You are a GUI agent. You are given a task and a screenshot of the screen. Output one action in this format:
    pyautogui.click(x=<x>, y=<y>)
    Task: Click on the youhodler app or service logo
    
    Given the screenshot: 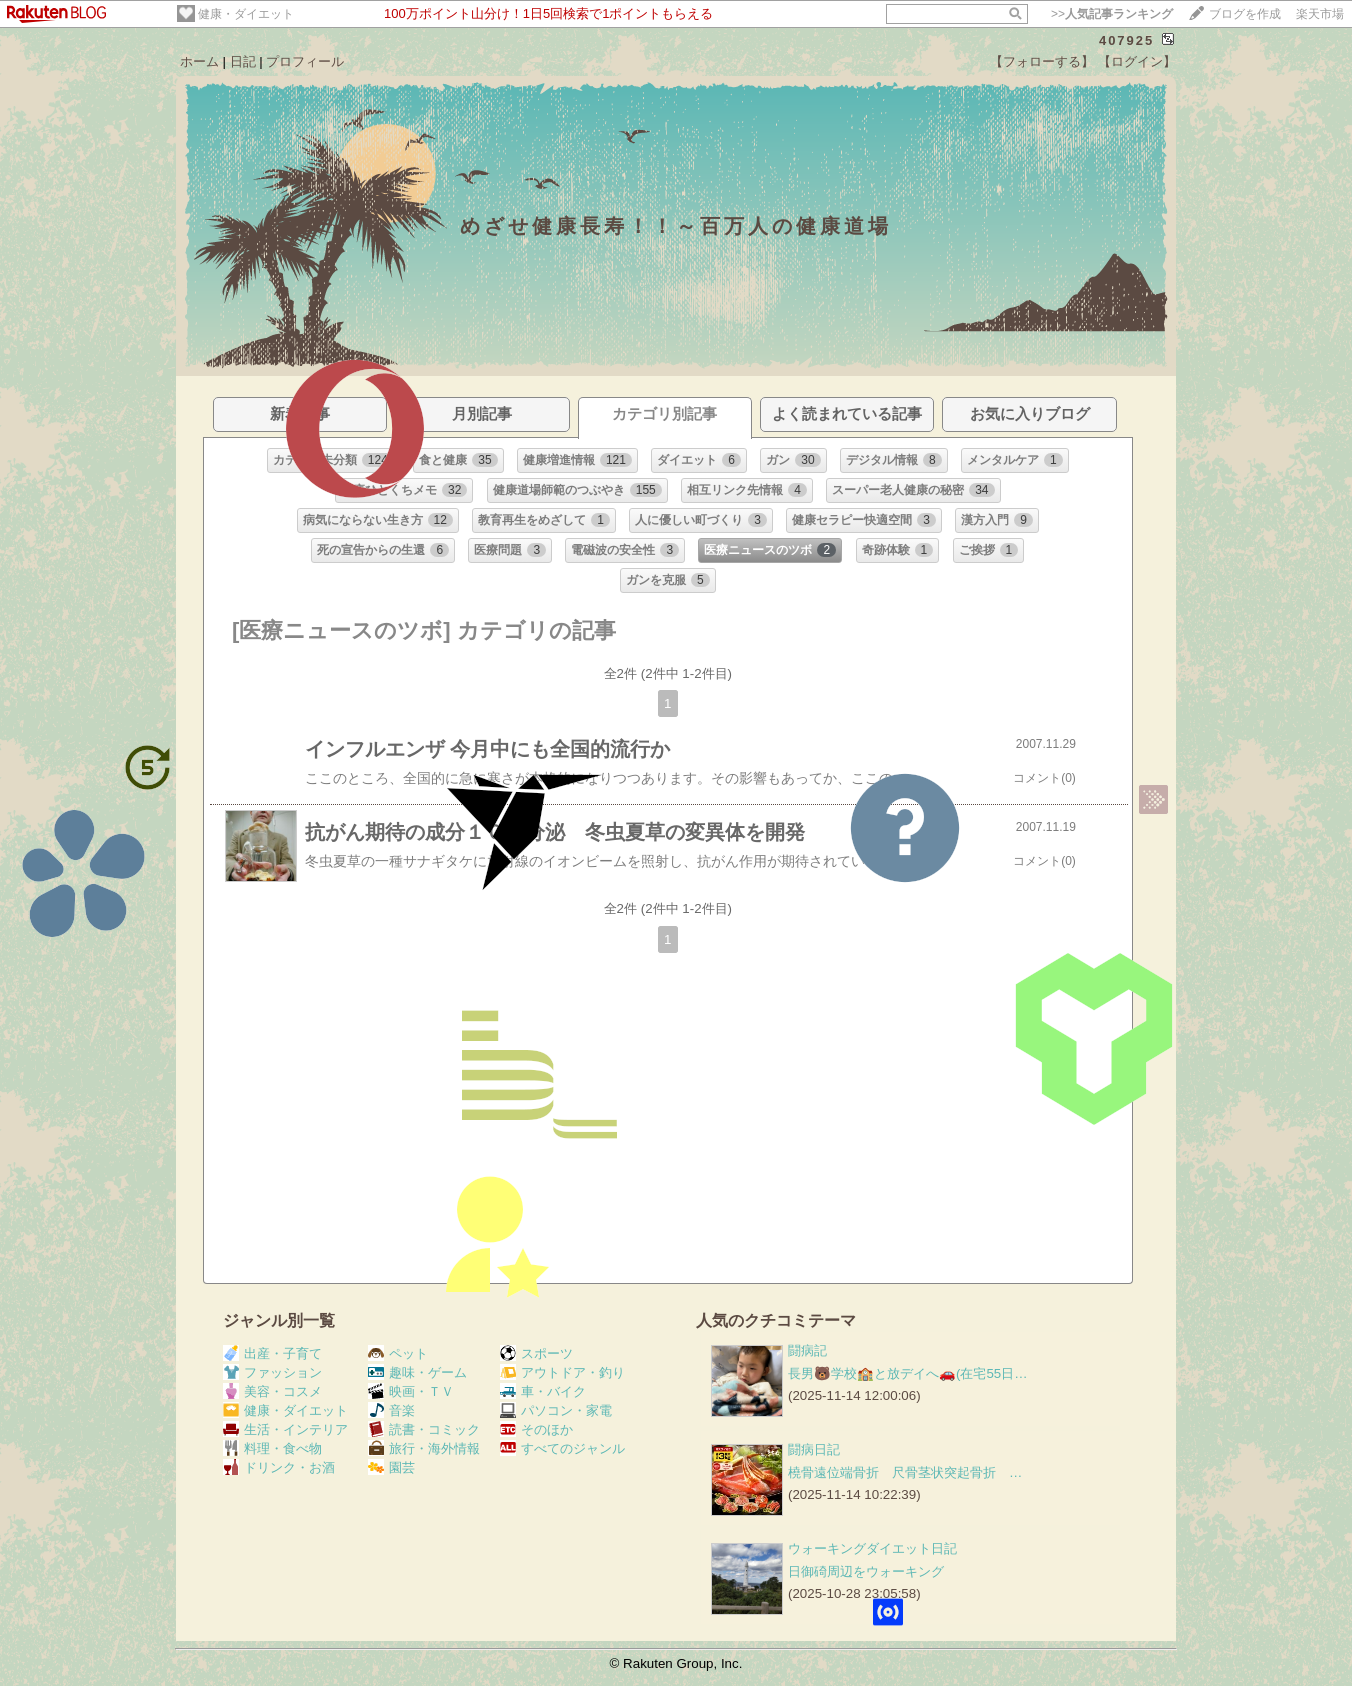 What is the action you would take?
    pyautogui.click(x=1094, y=1039)
    